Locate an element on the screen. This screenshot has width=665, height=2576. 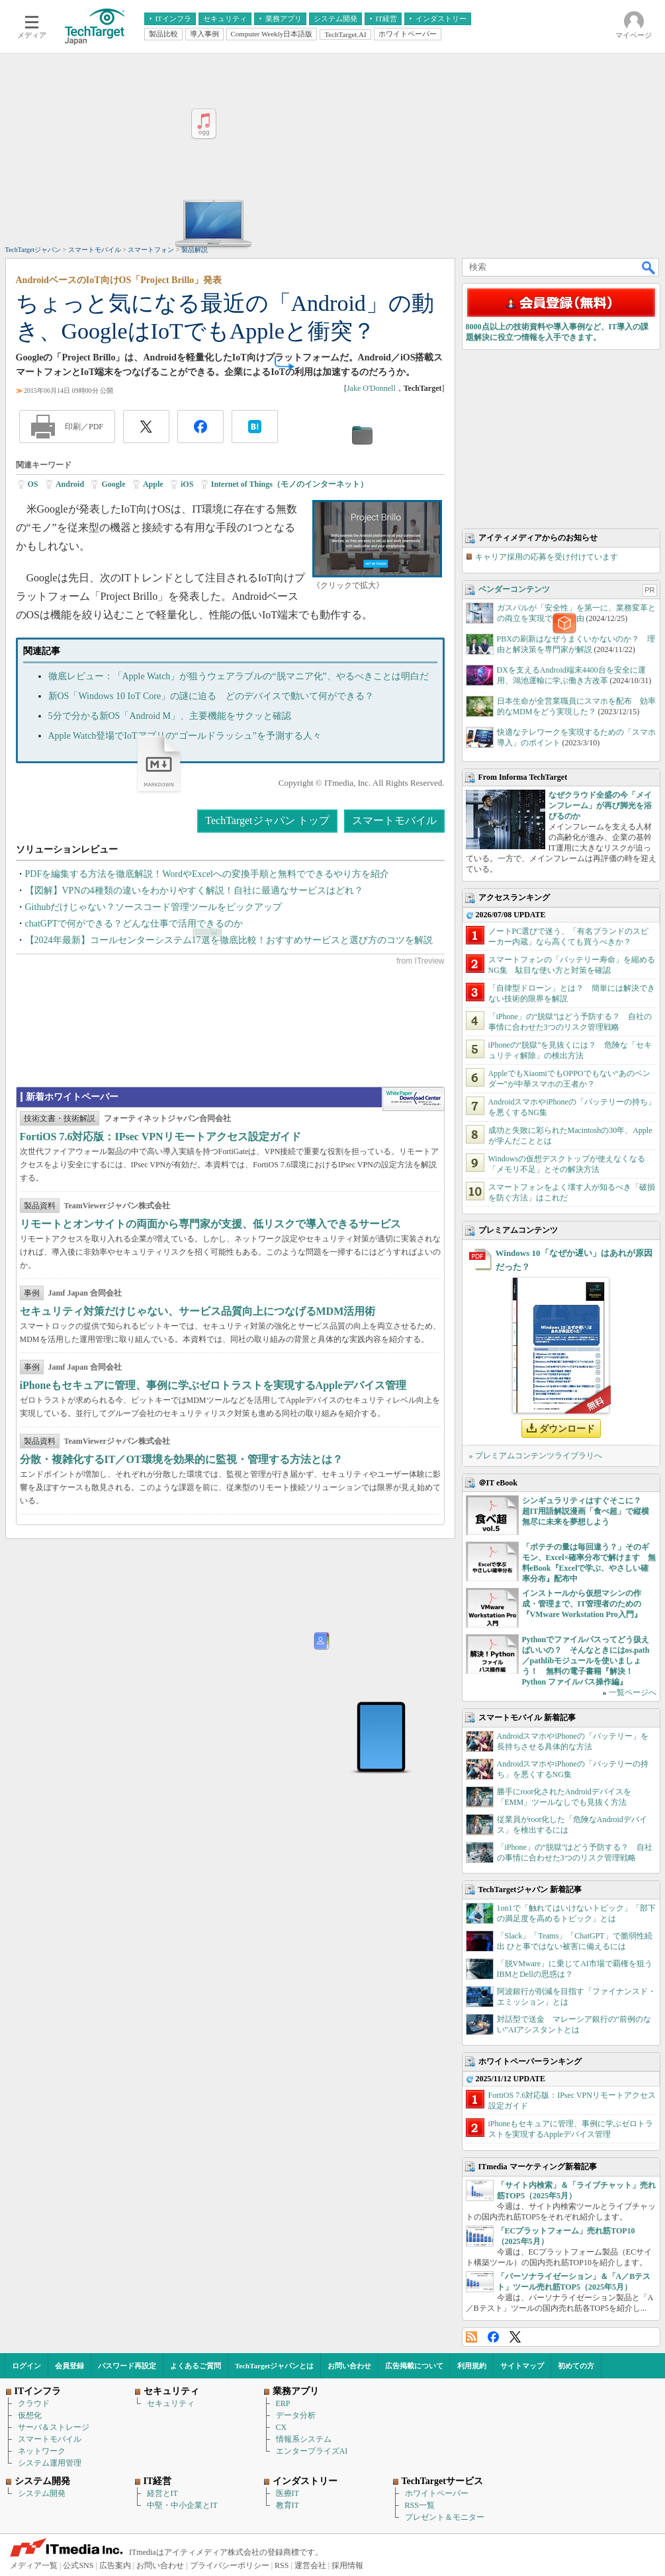
open the contacts app is located at coordinates (322, 1641).